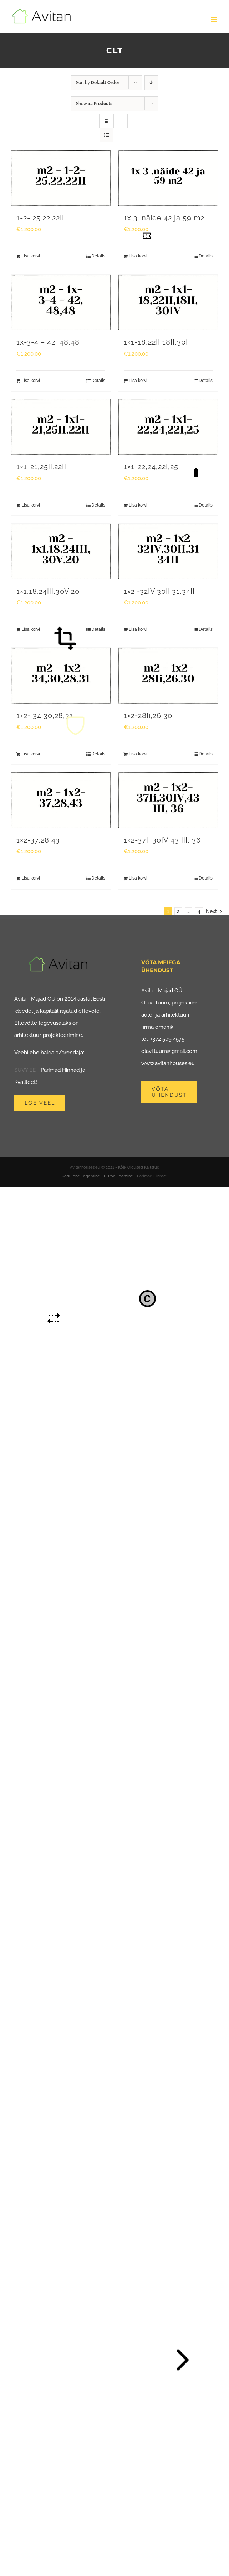 Image resolution: width=229 pixels, height=2576 pixels. What do you see at coordinates (182, 2360) in the screenshot?
I see `navigate to the next item or screen` at bounding box center [182, 2360].